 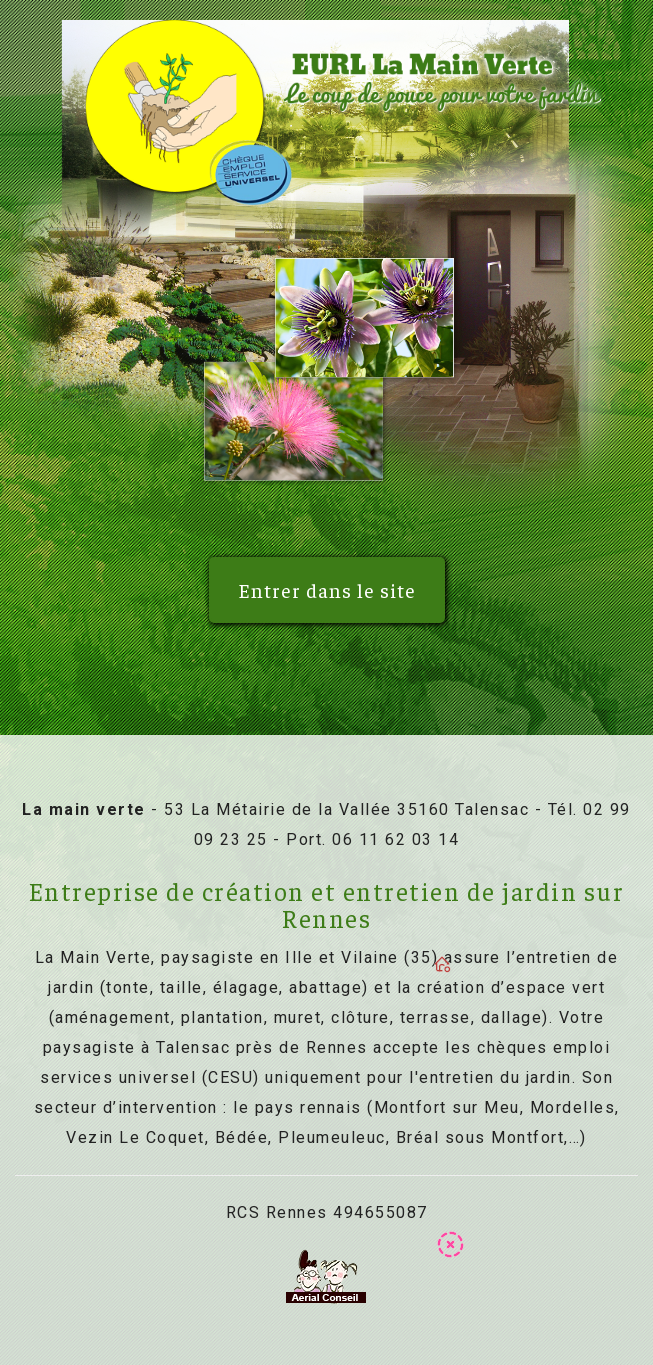 What do you see at coordinates (442, 964) in the screenshot?
I see `home location with active status indicator` at bounding box center [442, 964].